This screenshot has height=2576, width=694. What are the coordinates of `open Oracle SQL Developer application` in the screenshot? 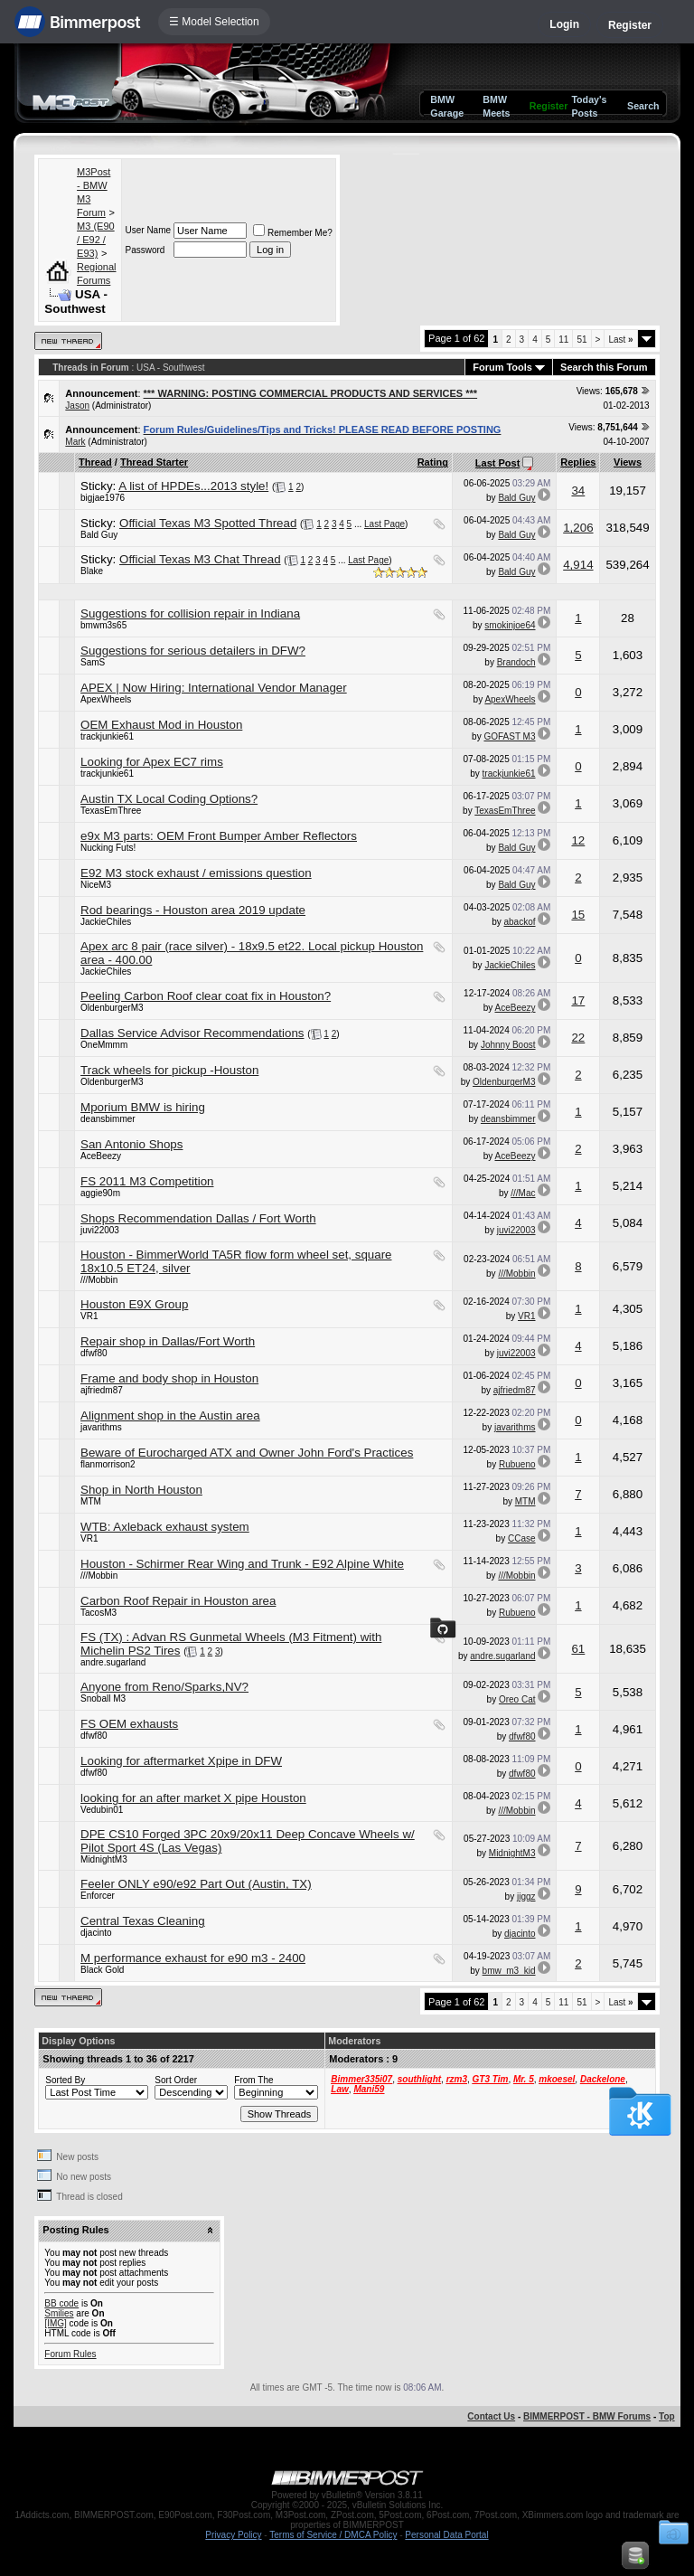 It's located at (635, 2555).